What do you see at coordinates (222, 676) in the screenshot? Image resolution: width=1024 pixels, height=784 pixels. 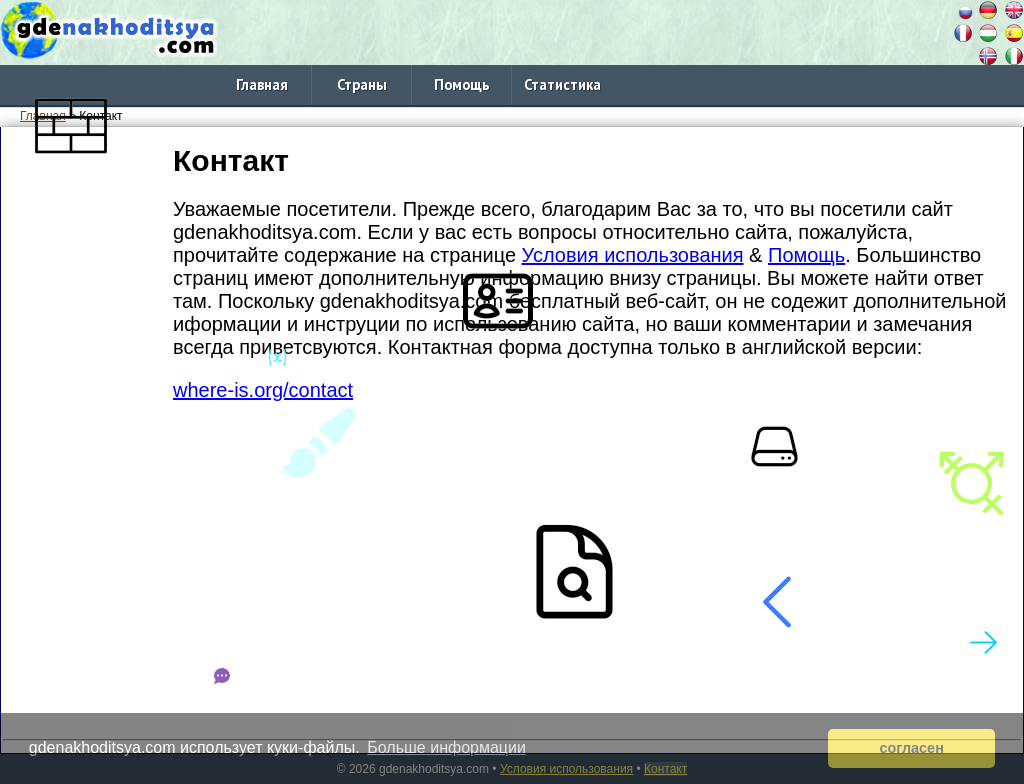 I see `open chat or messaging` at bounding box center [222, 676].